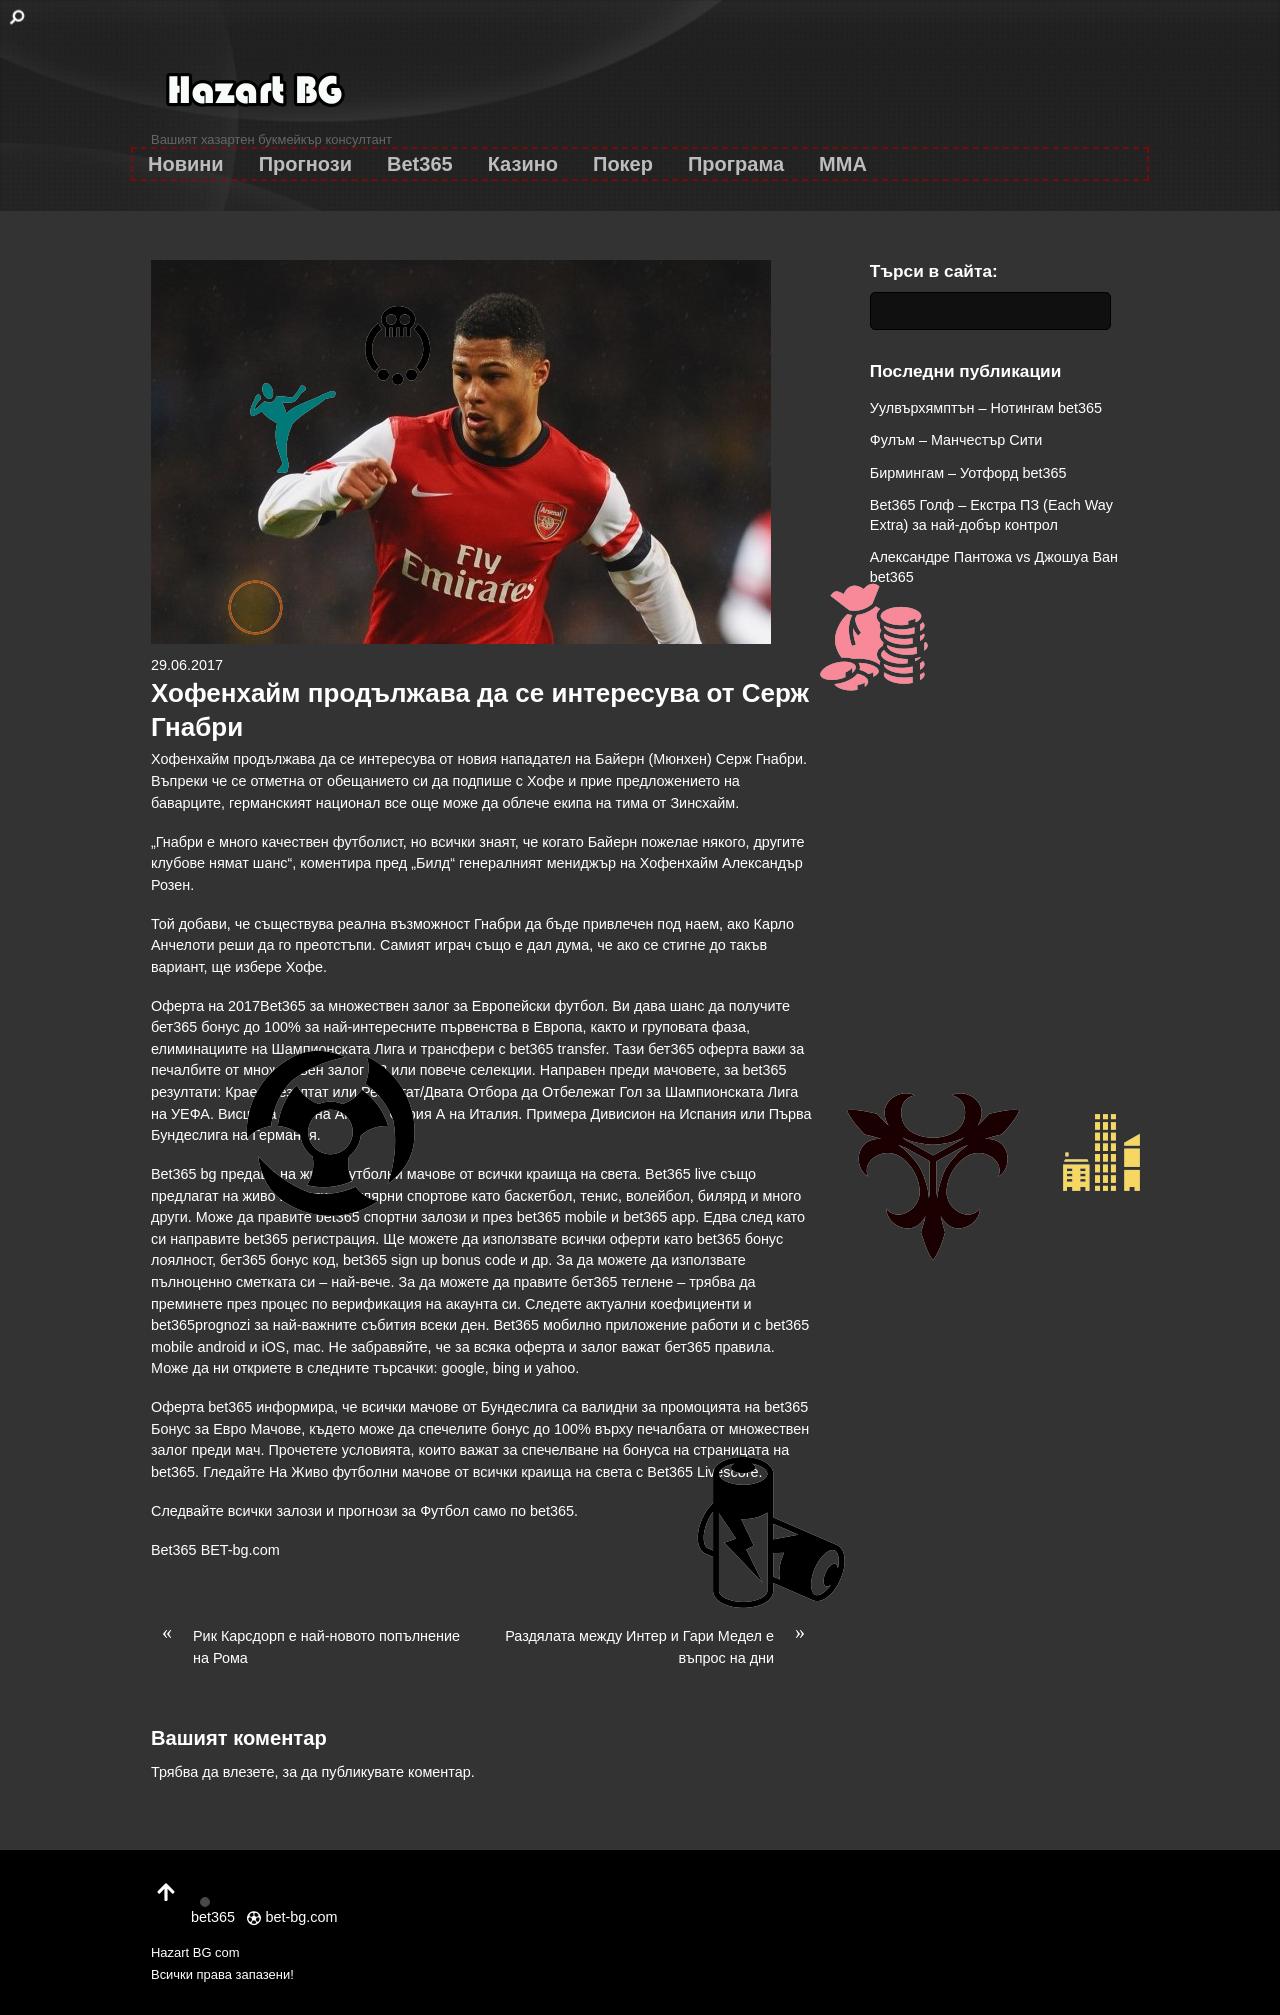 The width and height of the screenshot is (1280, 2015). What do you see at coordinates (771, 1531) in the screenshot?
I see `view battery status or power levels` at bounding box center [771, 1531].